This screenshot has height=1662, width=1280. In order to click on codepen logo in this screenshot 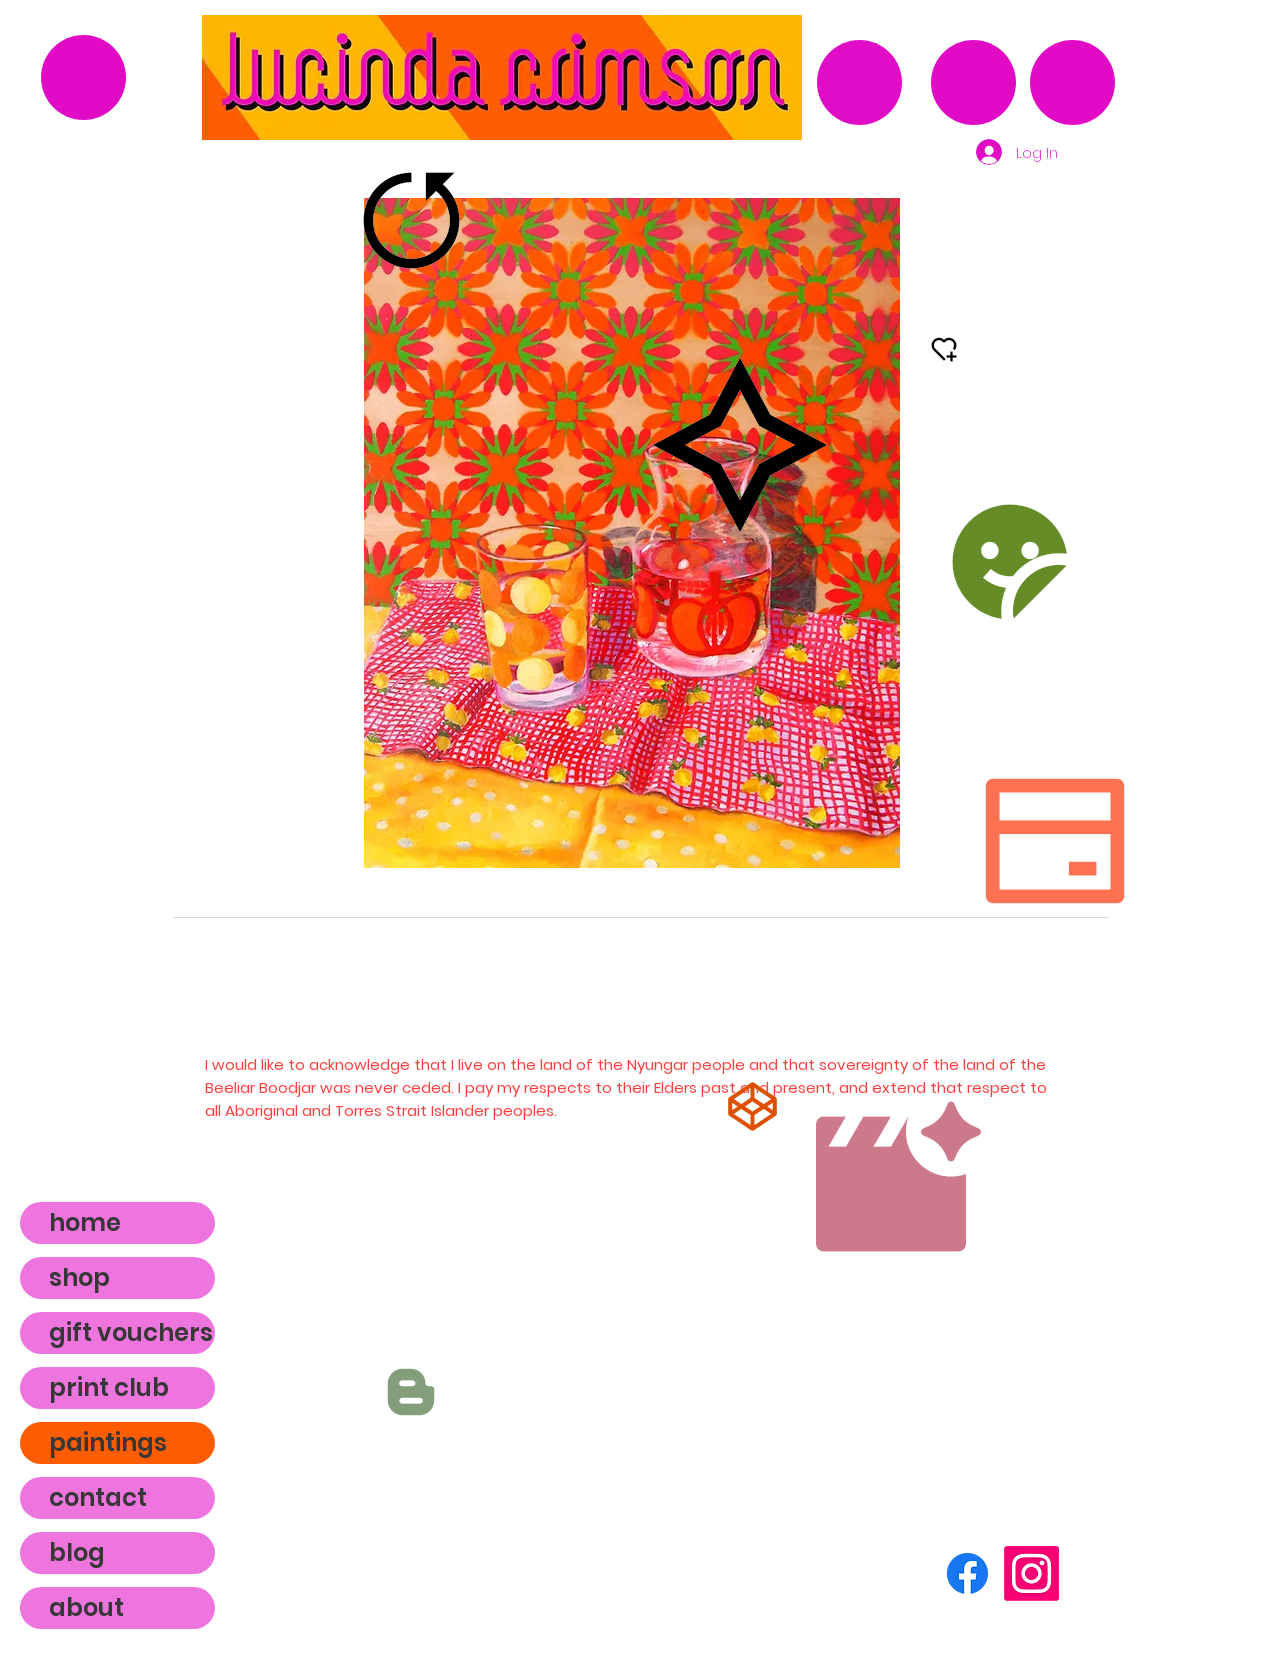, I will do `click(752, 1106)`.